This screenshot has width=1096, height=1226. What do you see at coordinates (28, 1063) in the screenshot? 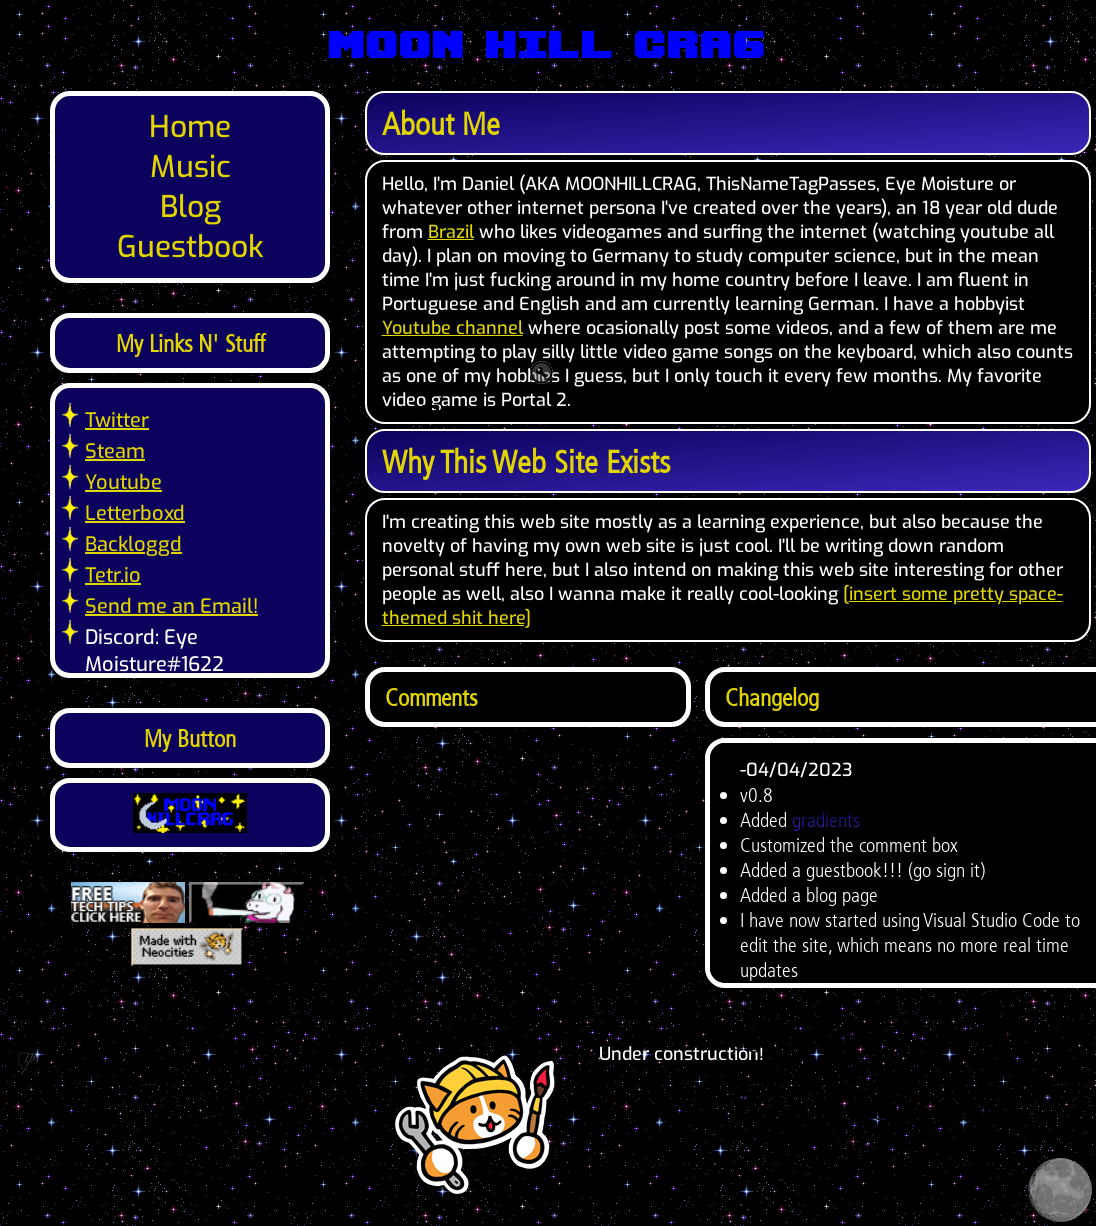
I see `set camera flash to automatic mode` at bounding box center [28, 1063].